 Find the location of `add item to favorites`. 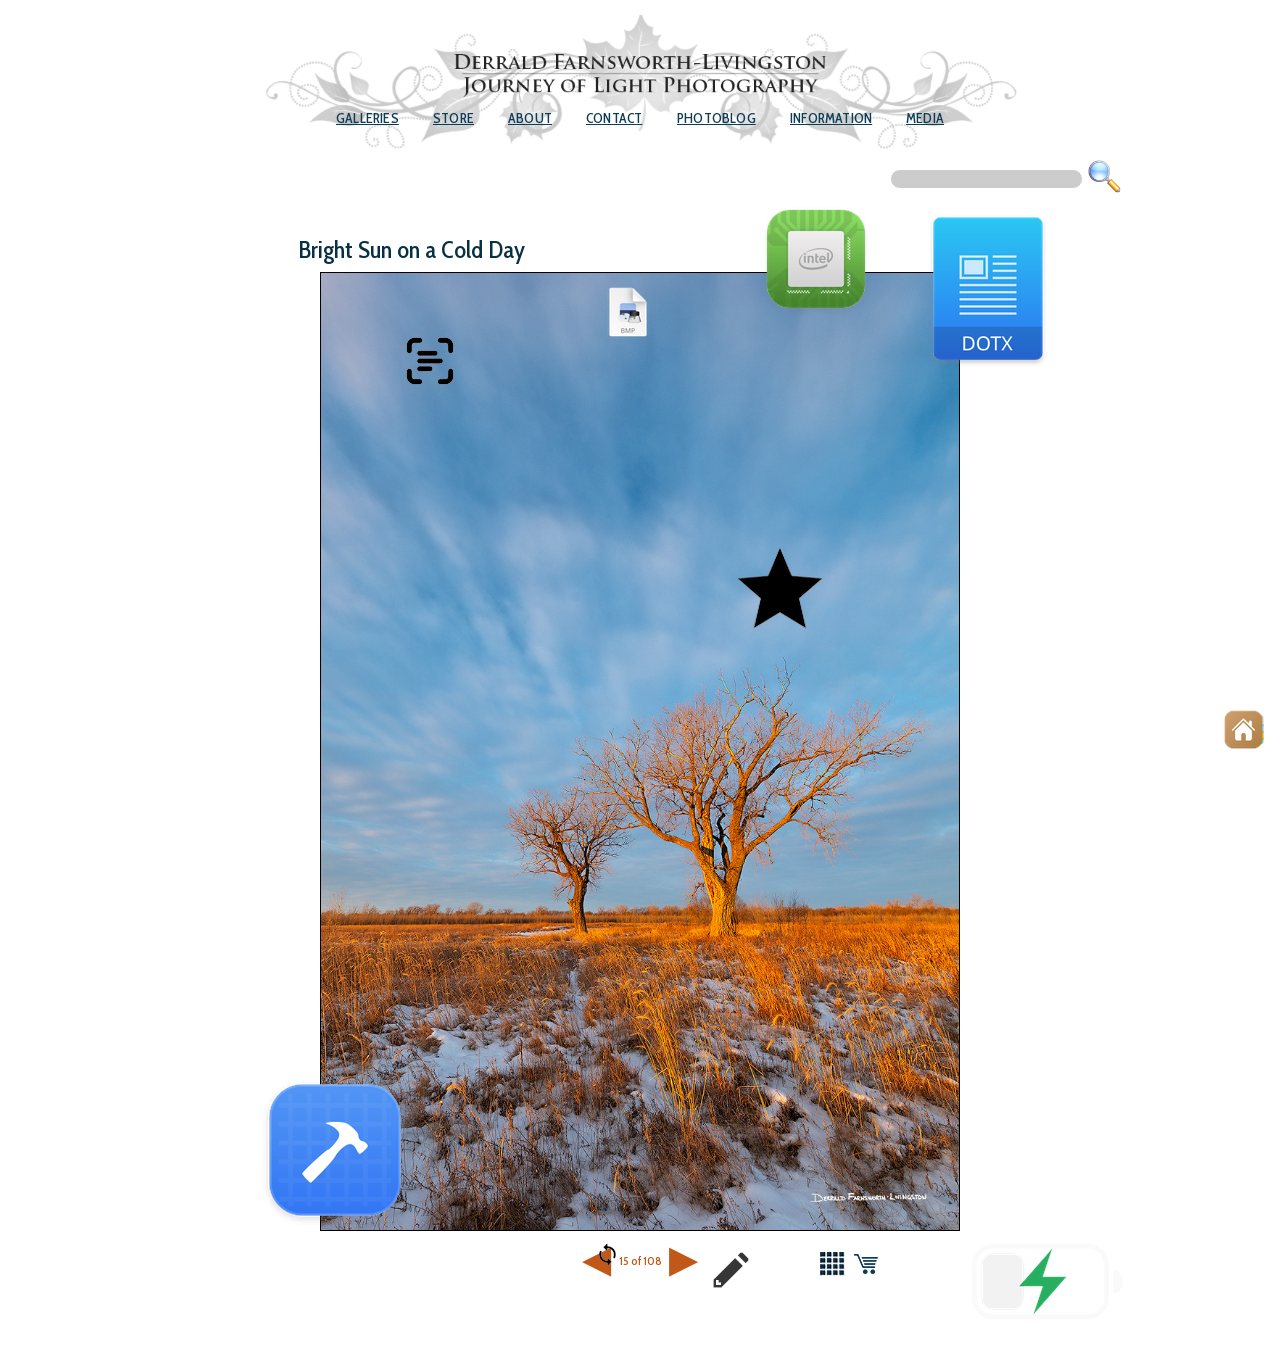

add item to favorites is located at coordinates (780, 590).